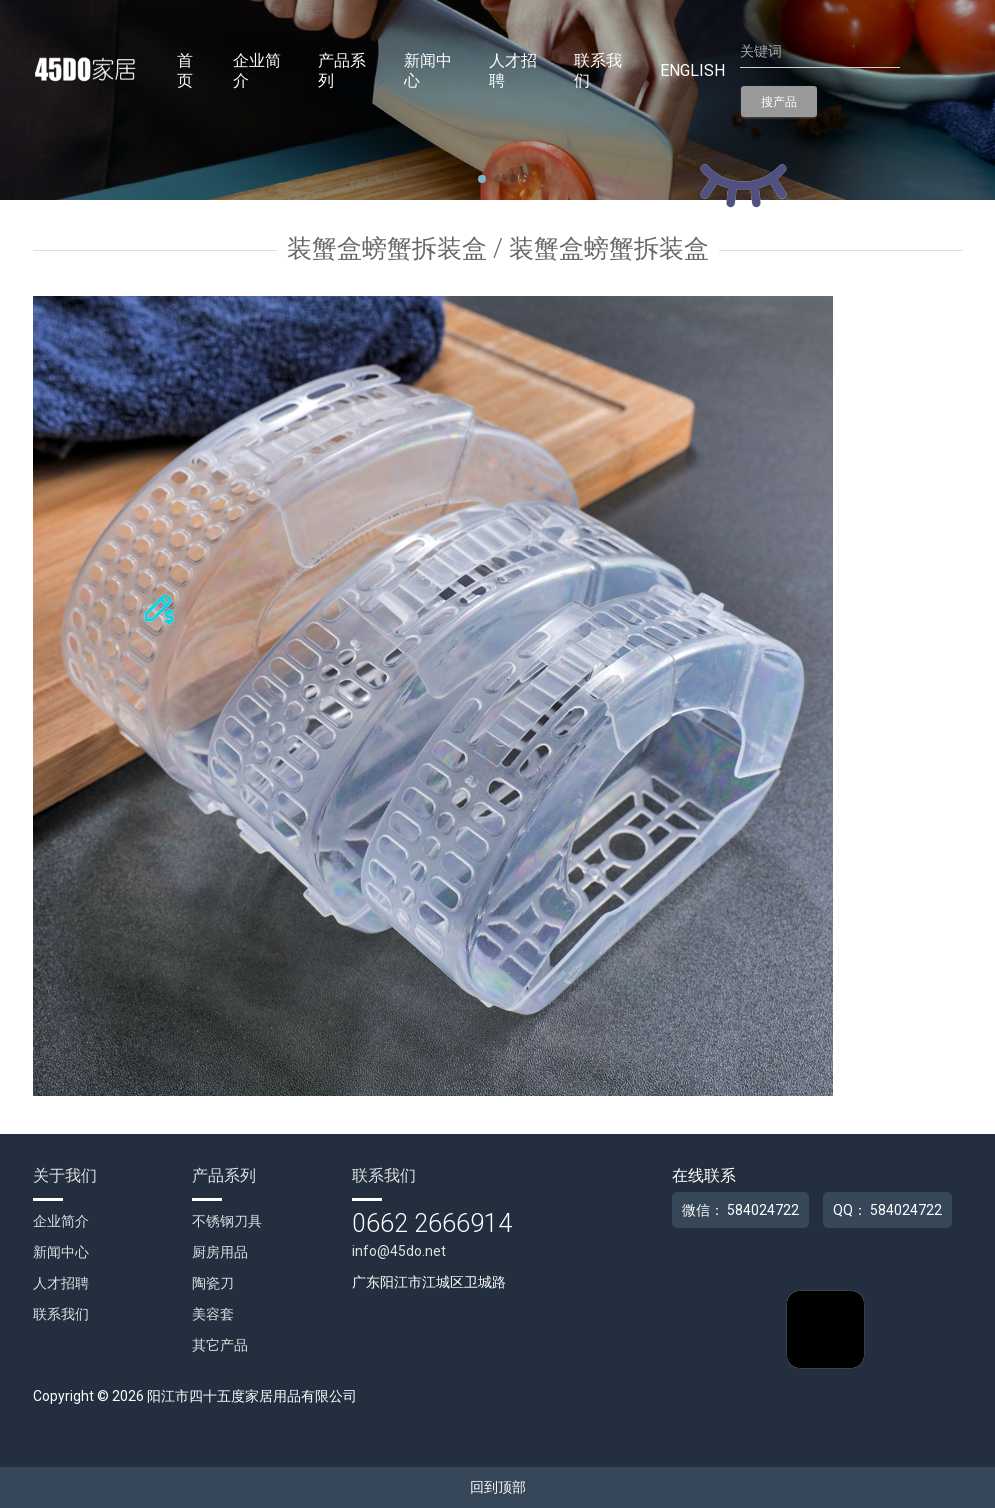 The width and height of the screenshot is (995, 1508). What do you see at coordinates (825, 1329) in the screenshot?
I see `crop image to square aspect ratio` at bounding box center [825, 1329].